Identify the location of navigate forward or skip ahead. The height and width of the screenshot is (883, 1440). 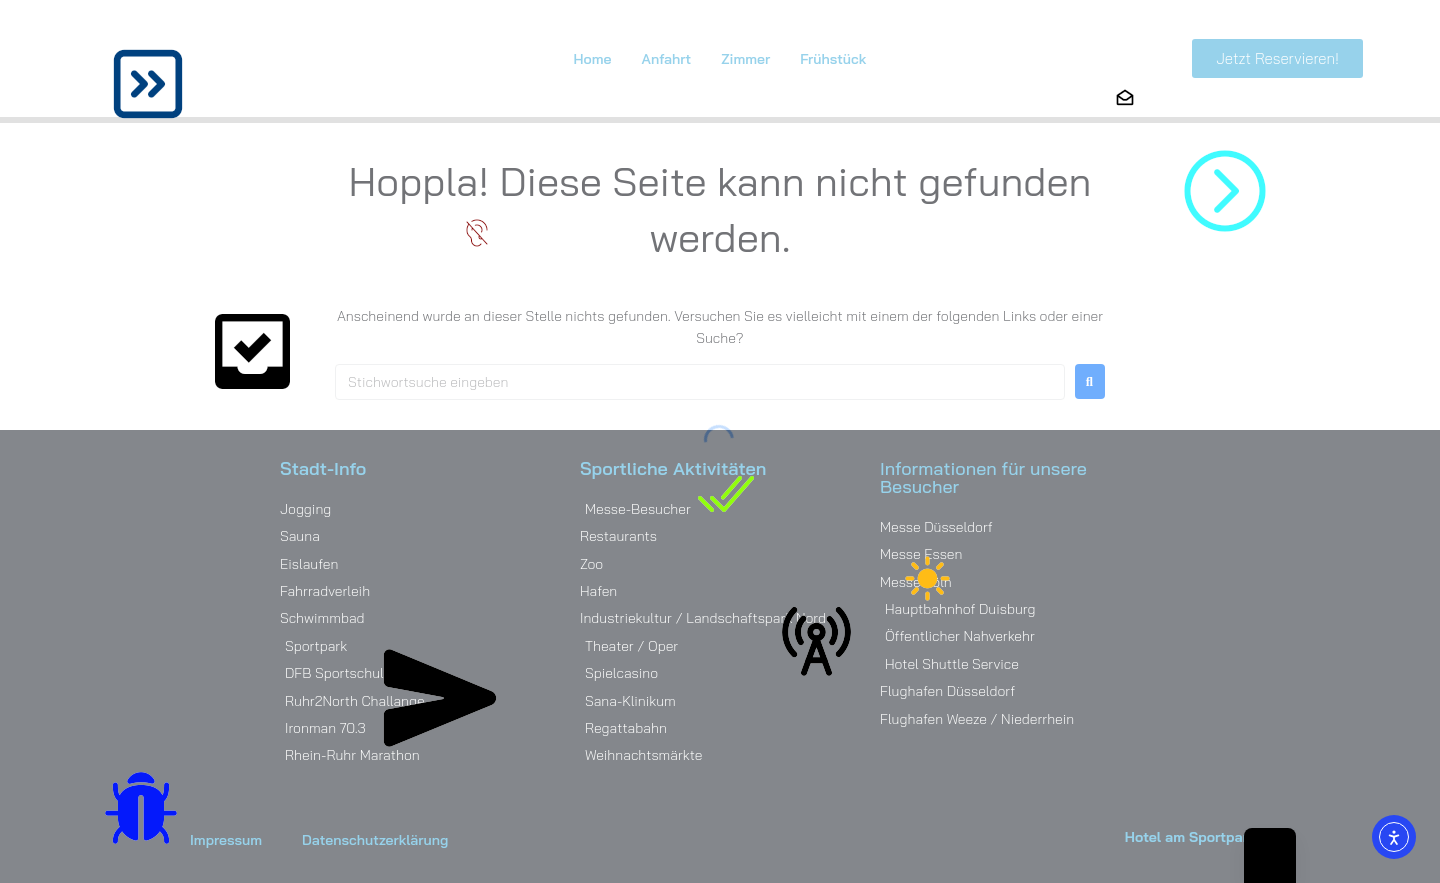
(148, 84).